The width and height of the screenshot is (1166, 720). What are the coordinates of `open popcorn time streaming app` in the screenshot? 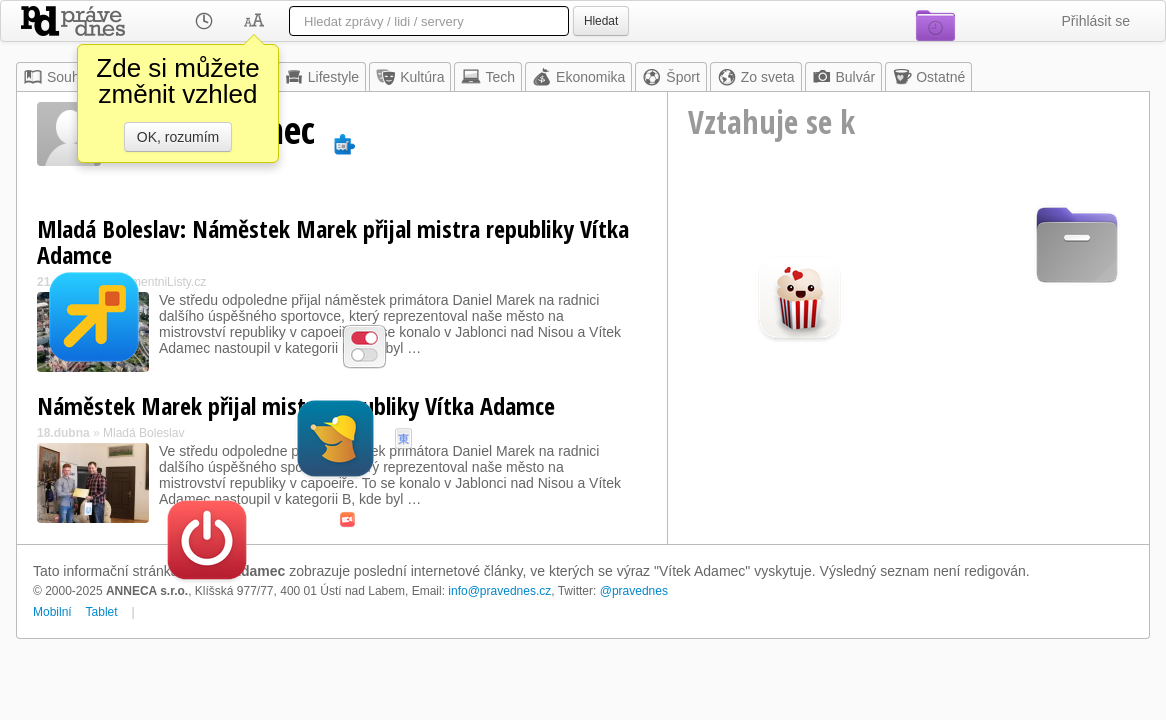 It's located at (799, 297).